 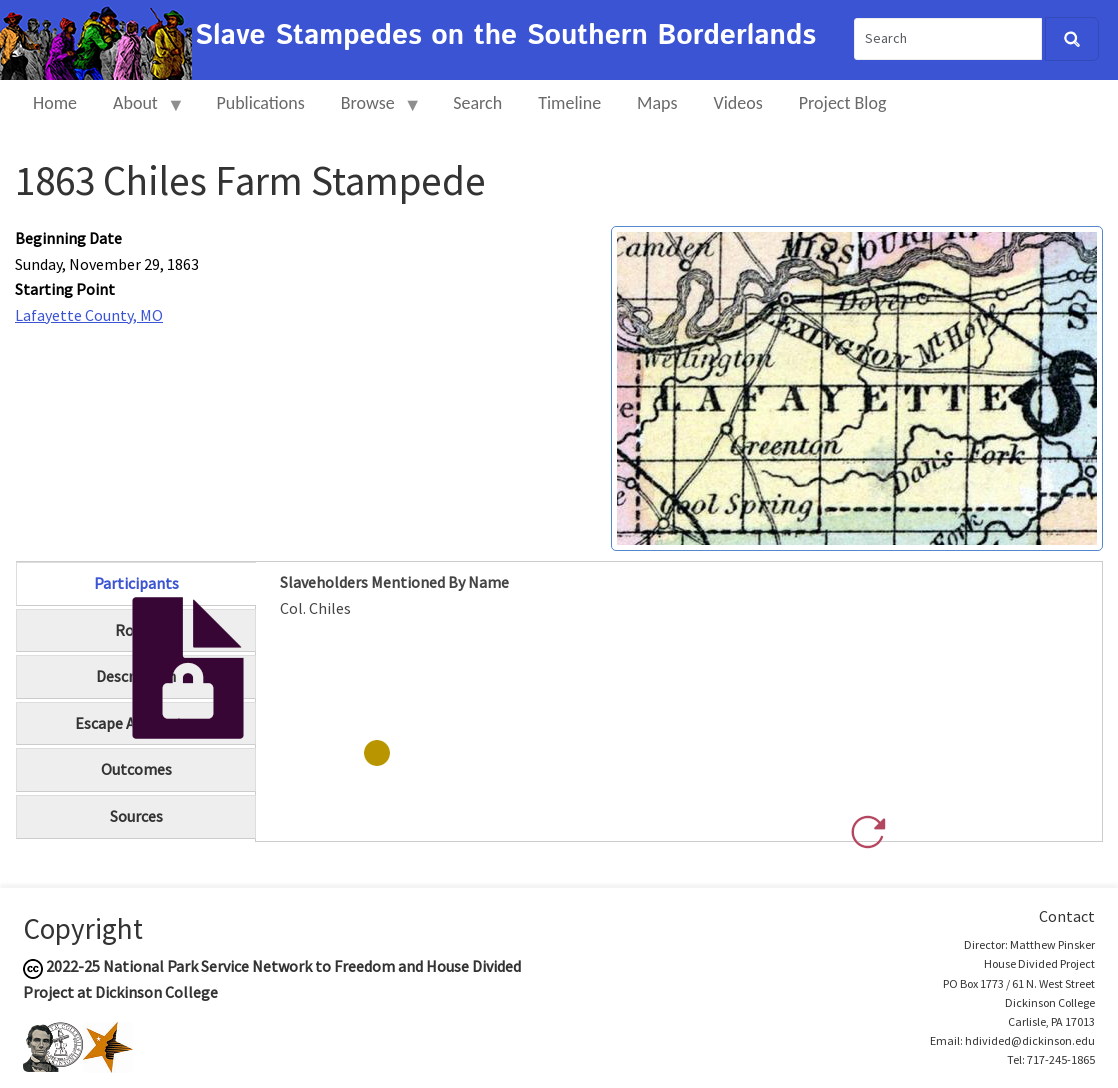 I want to click on indicates an unread notification or new item, so click(x=377, y=753).